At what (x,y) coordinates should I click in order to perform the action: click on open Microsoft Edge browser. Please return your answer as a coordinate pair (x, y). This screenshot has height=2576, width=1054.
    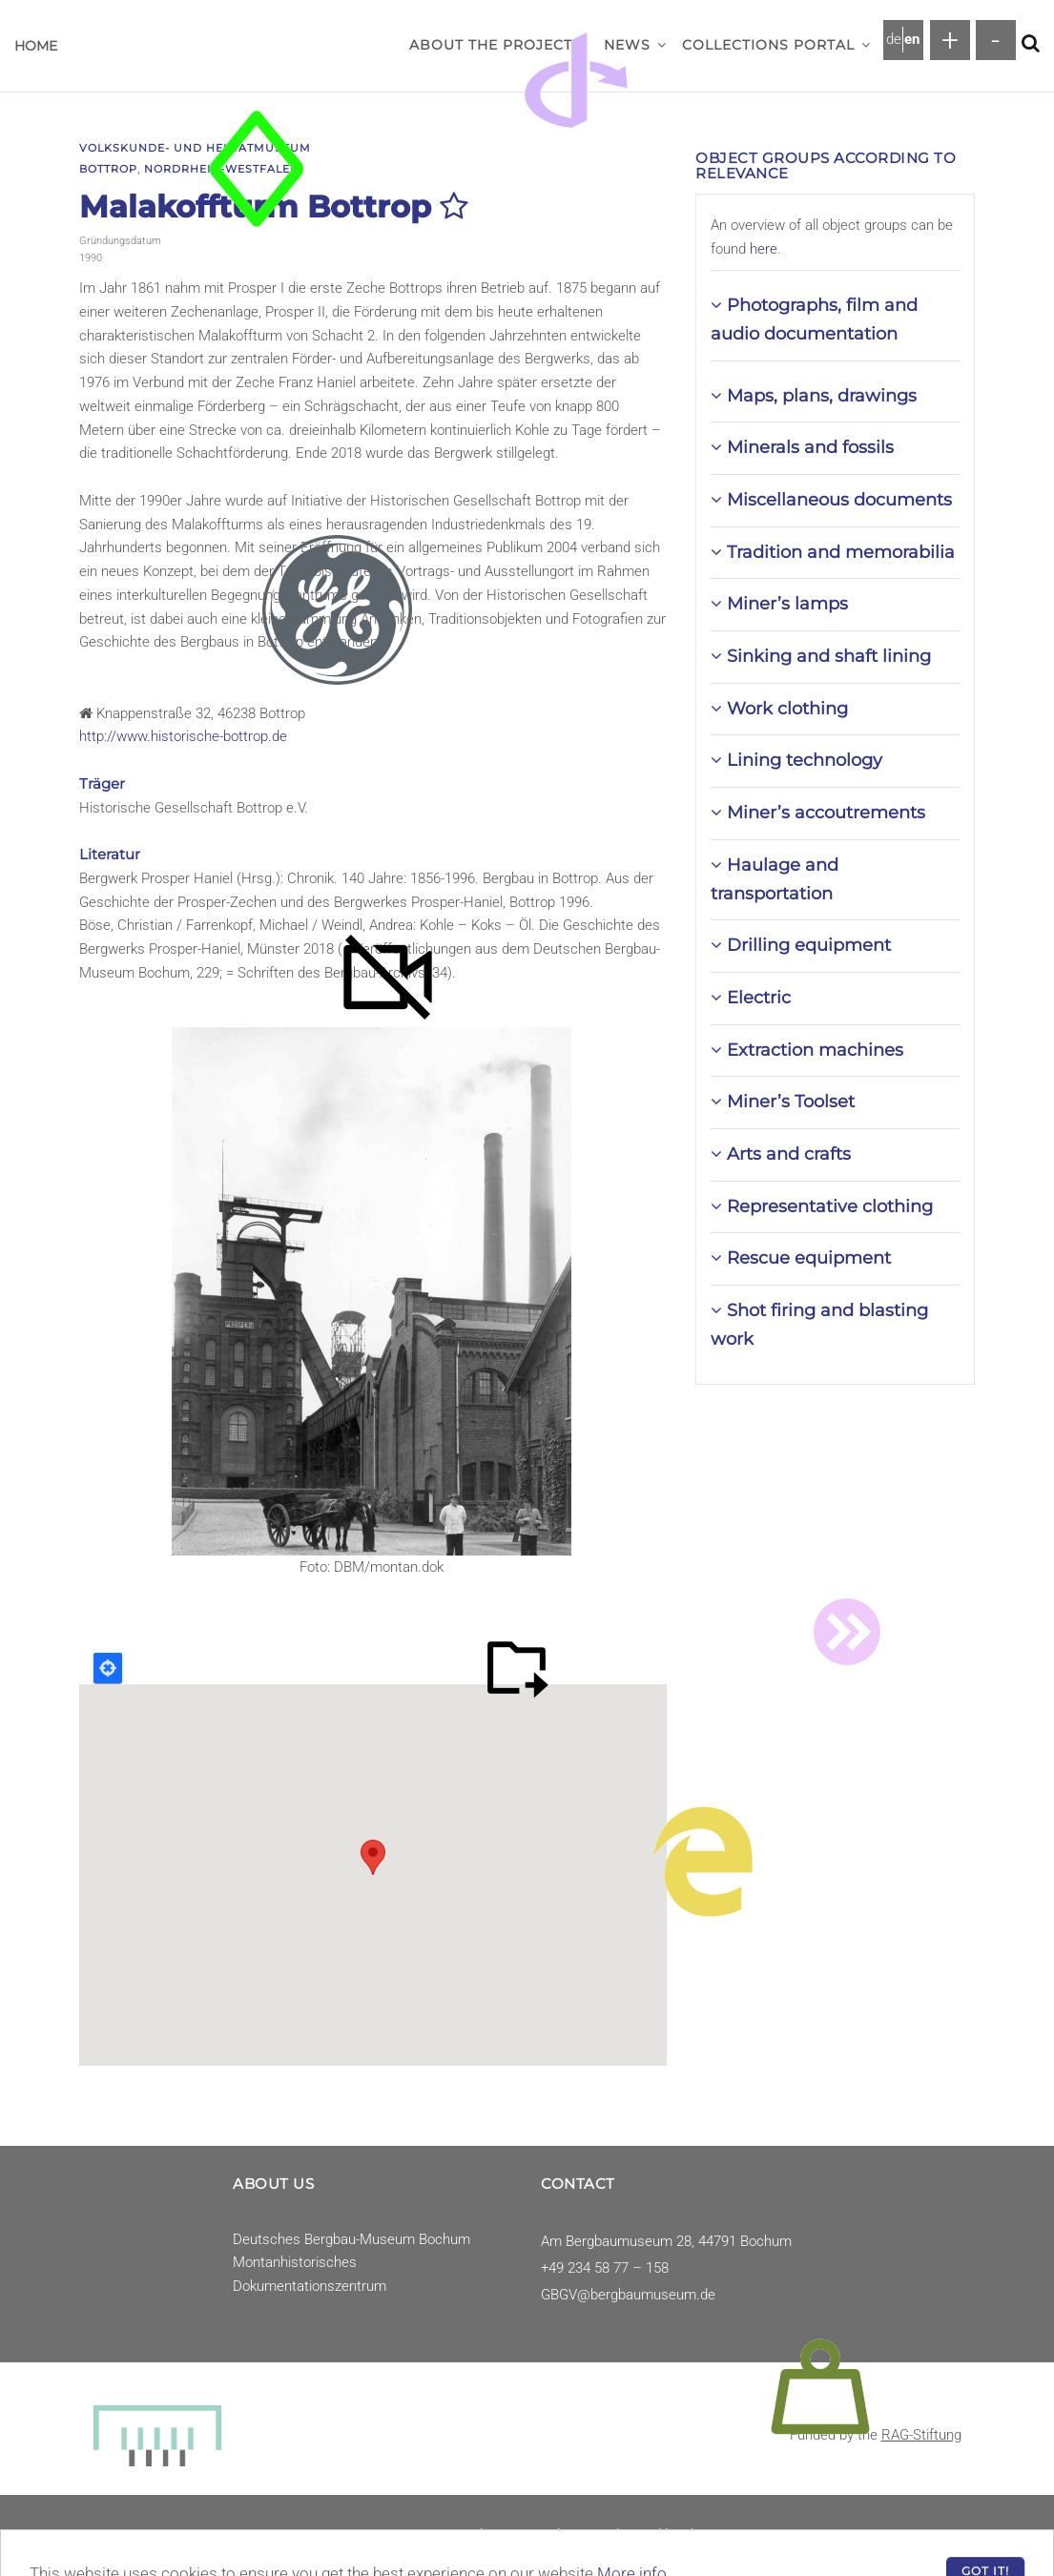
    Looking at the image, I should click on (703, 1862).